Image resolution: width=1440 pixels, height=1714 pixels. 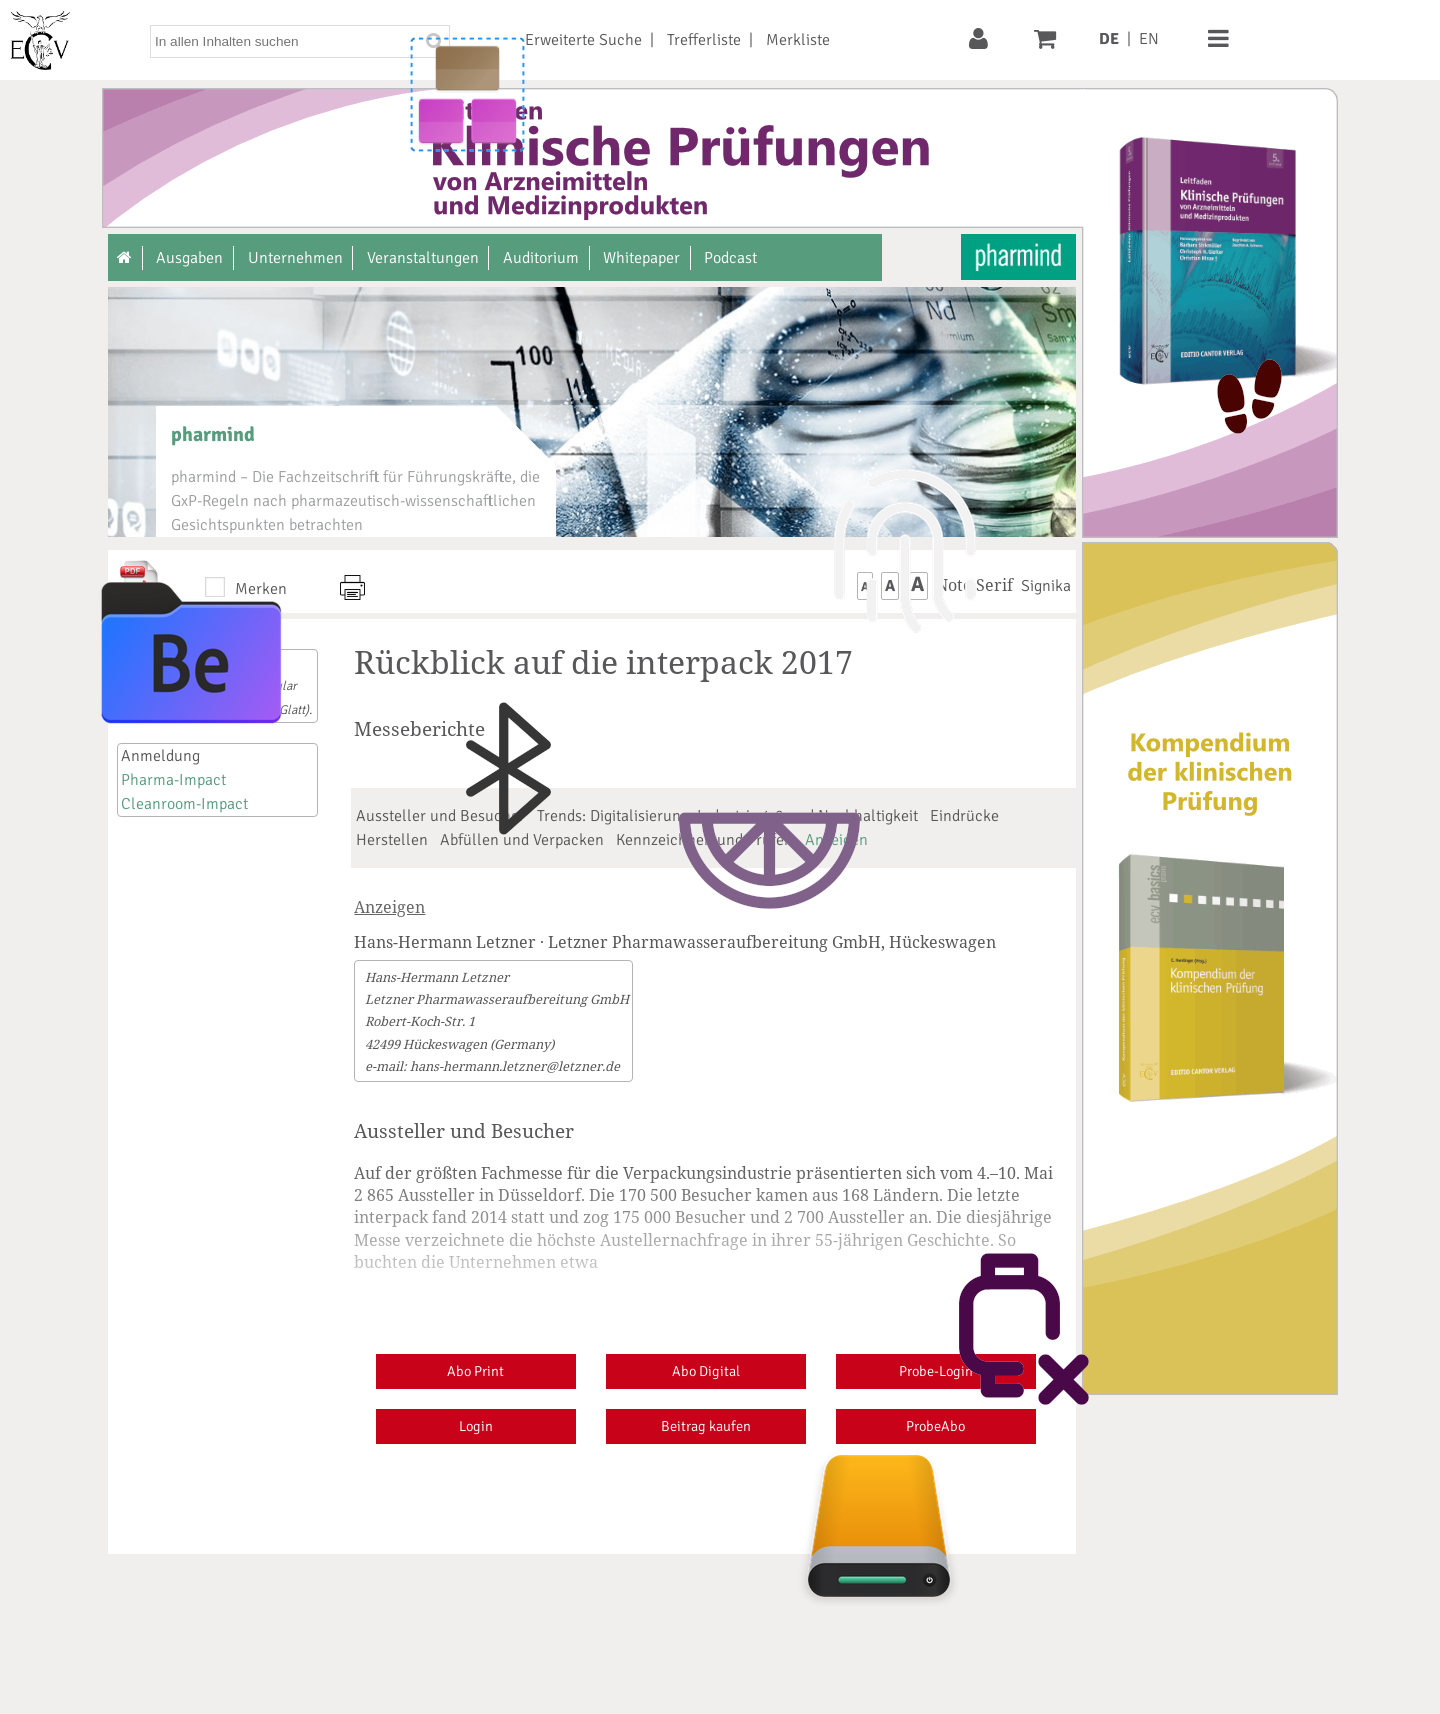 I want to click on track your steps or walking activity, so click(x=1249, y=396).